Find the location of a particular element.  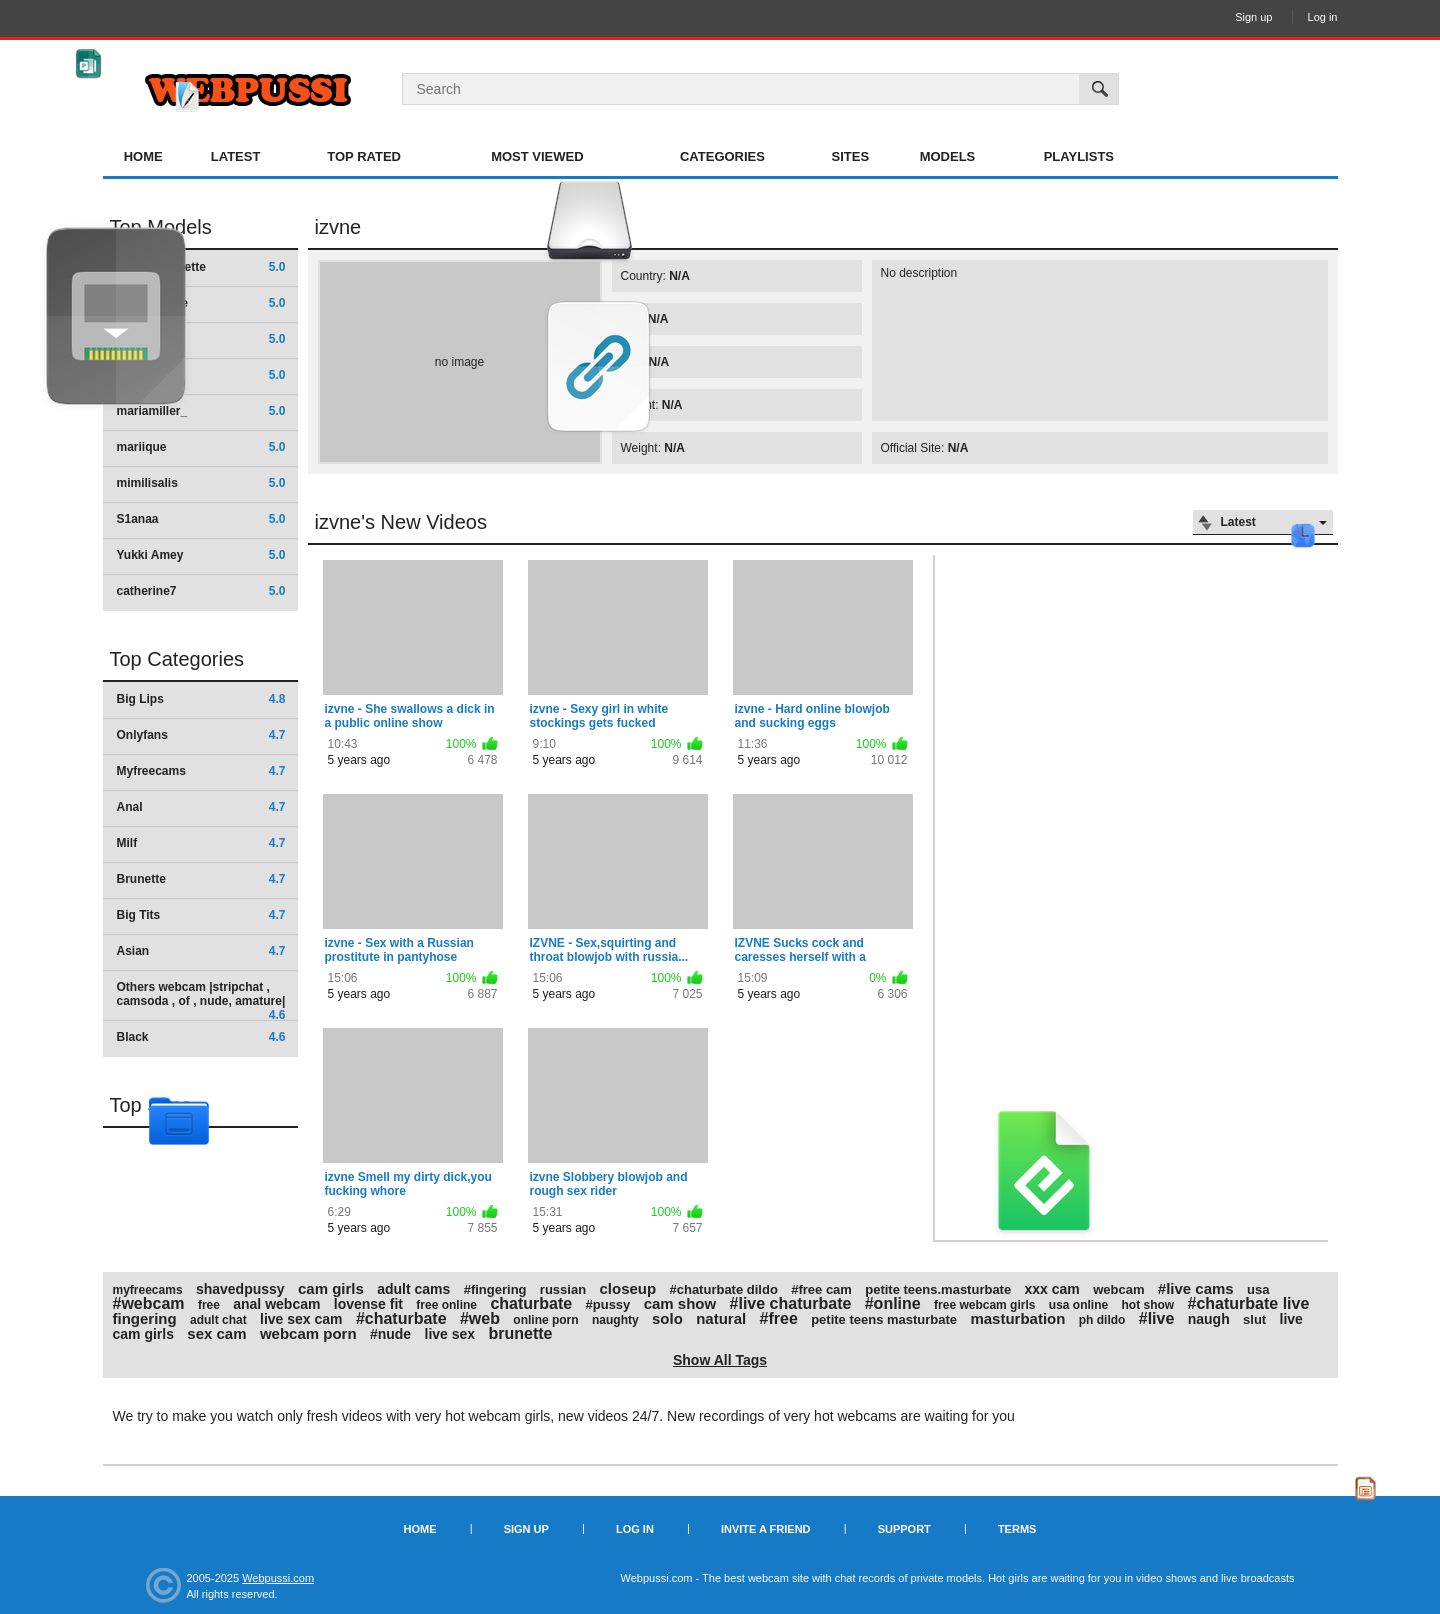

a scribus document file is located at coordinates (170, 97).